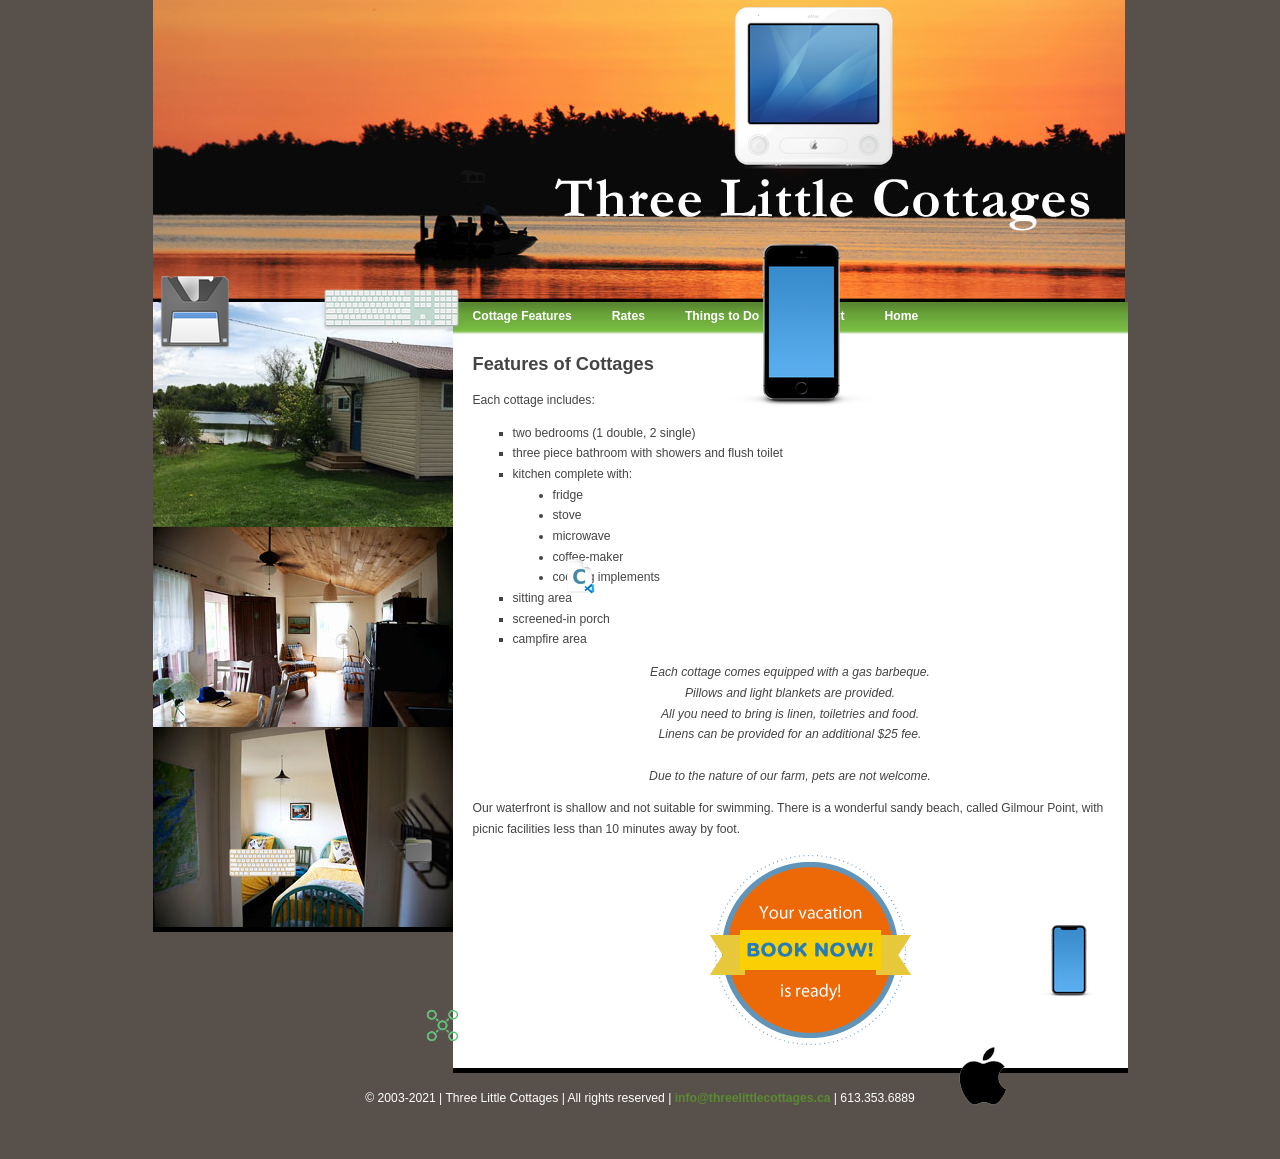 This screenshot has height=1159, width=1280. I want to click on iPhone SE device connected to your Mac, so click(801, 324).